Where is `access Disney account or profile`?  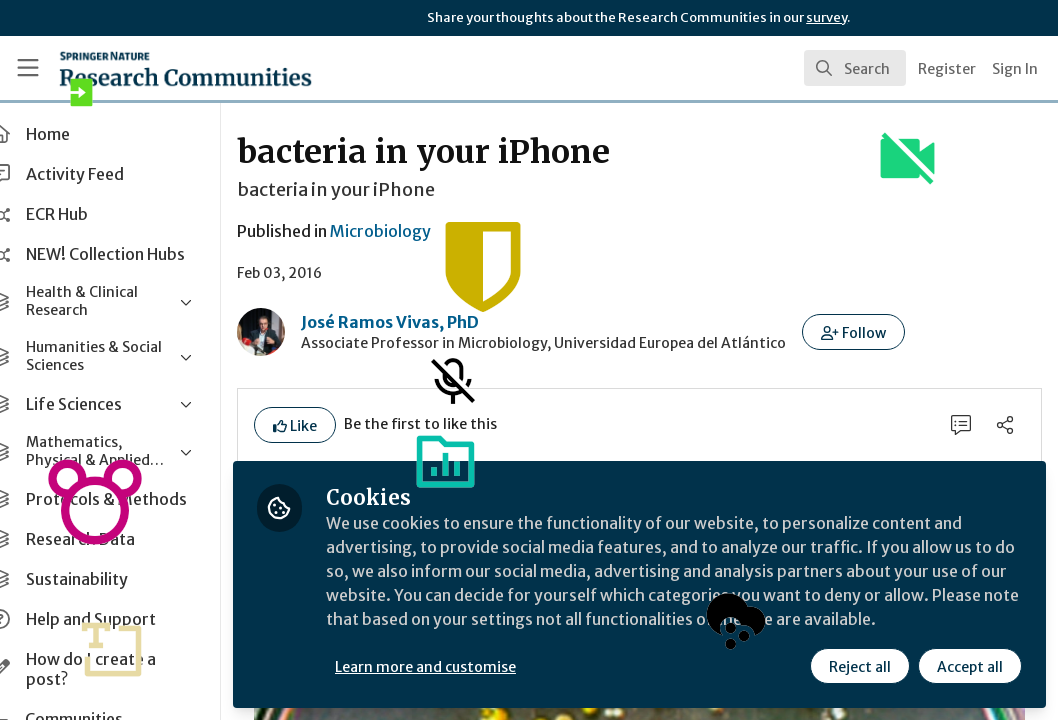
access Disney account or profile is located at coordinates (95, 502).